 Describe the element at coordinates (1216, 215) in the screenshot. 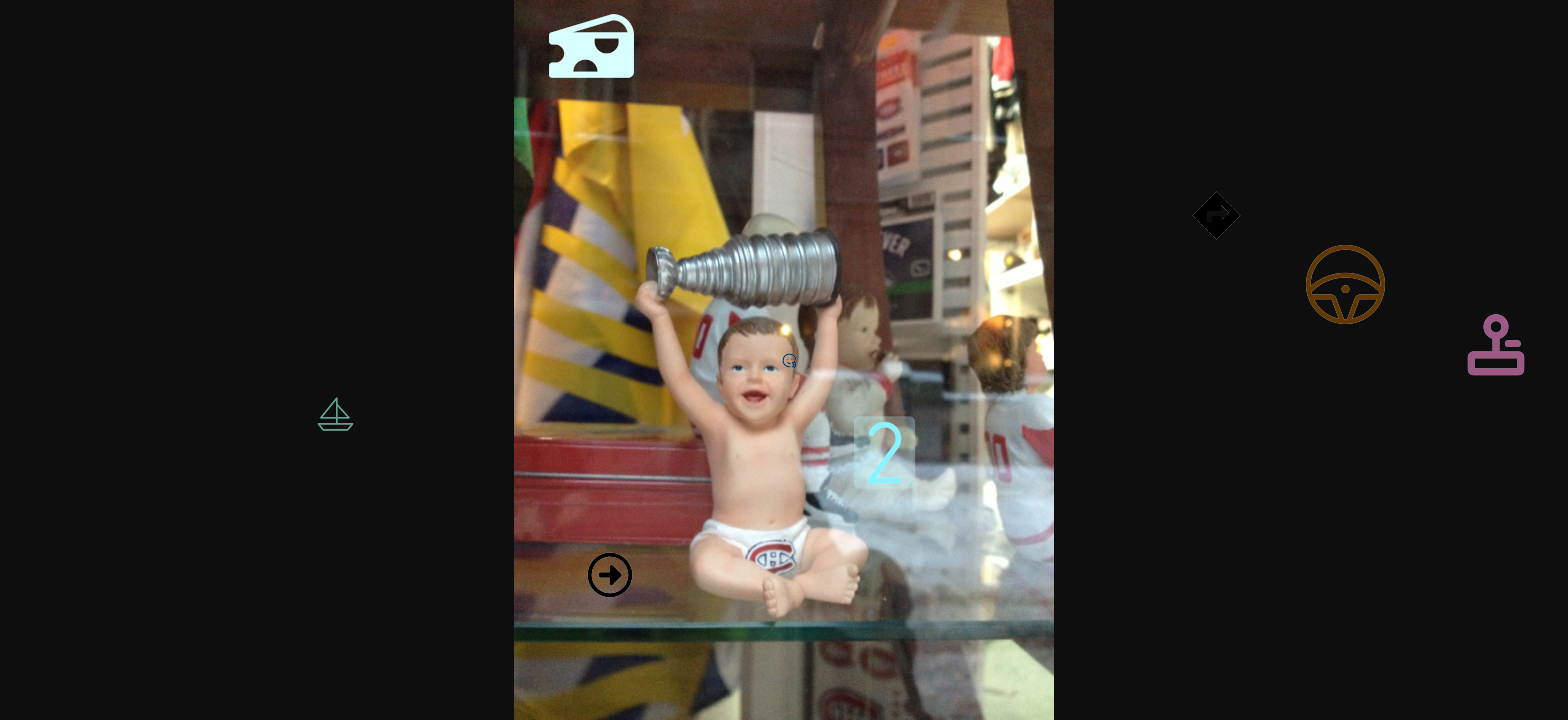

I see `get directions to a destination` at that location.